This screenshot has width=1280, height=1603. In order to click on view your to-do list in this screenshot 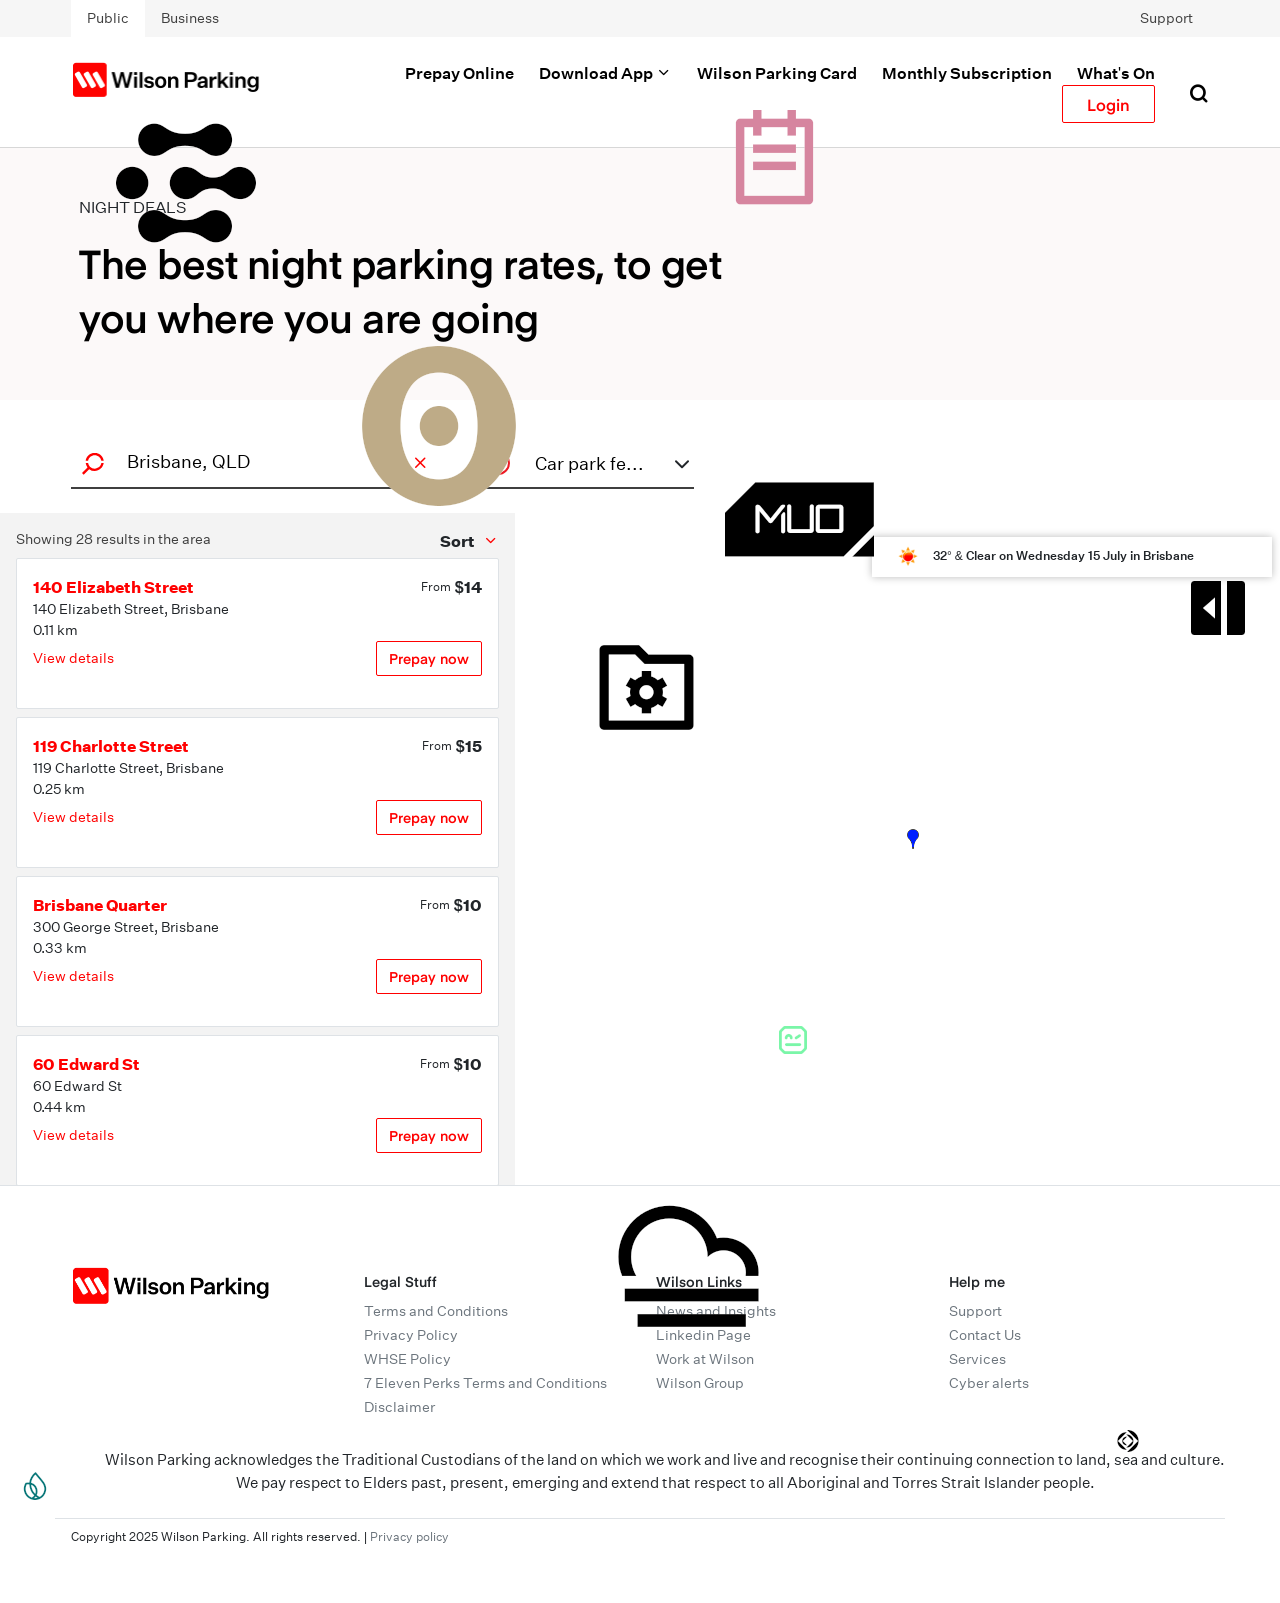, I will do `click(774, 161)`.